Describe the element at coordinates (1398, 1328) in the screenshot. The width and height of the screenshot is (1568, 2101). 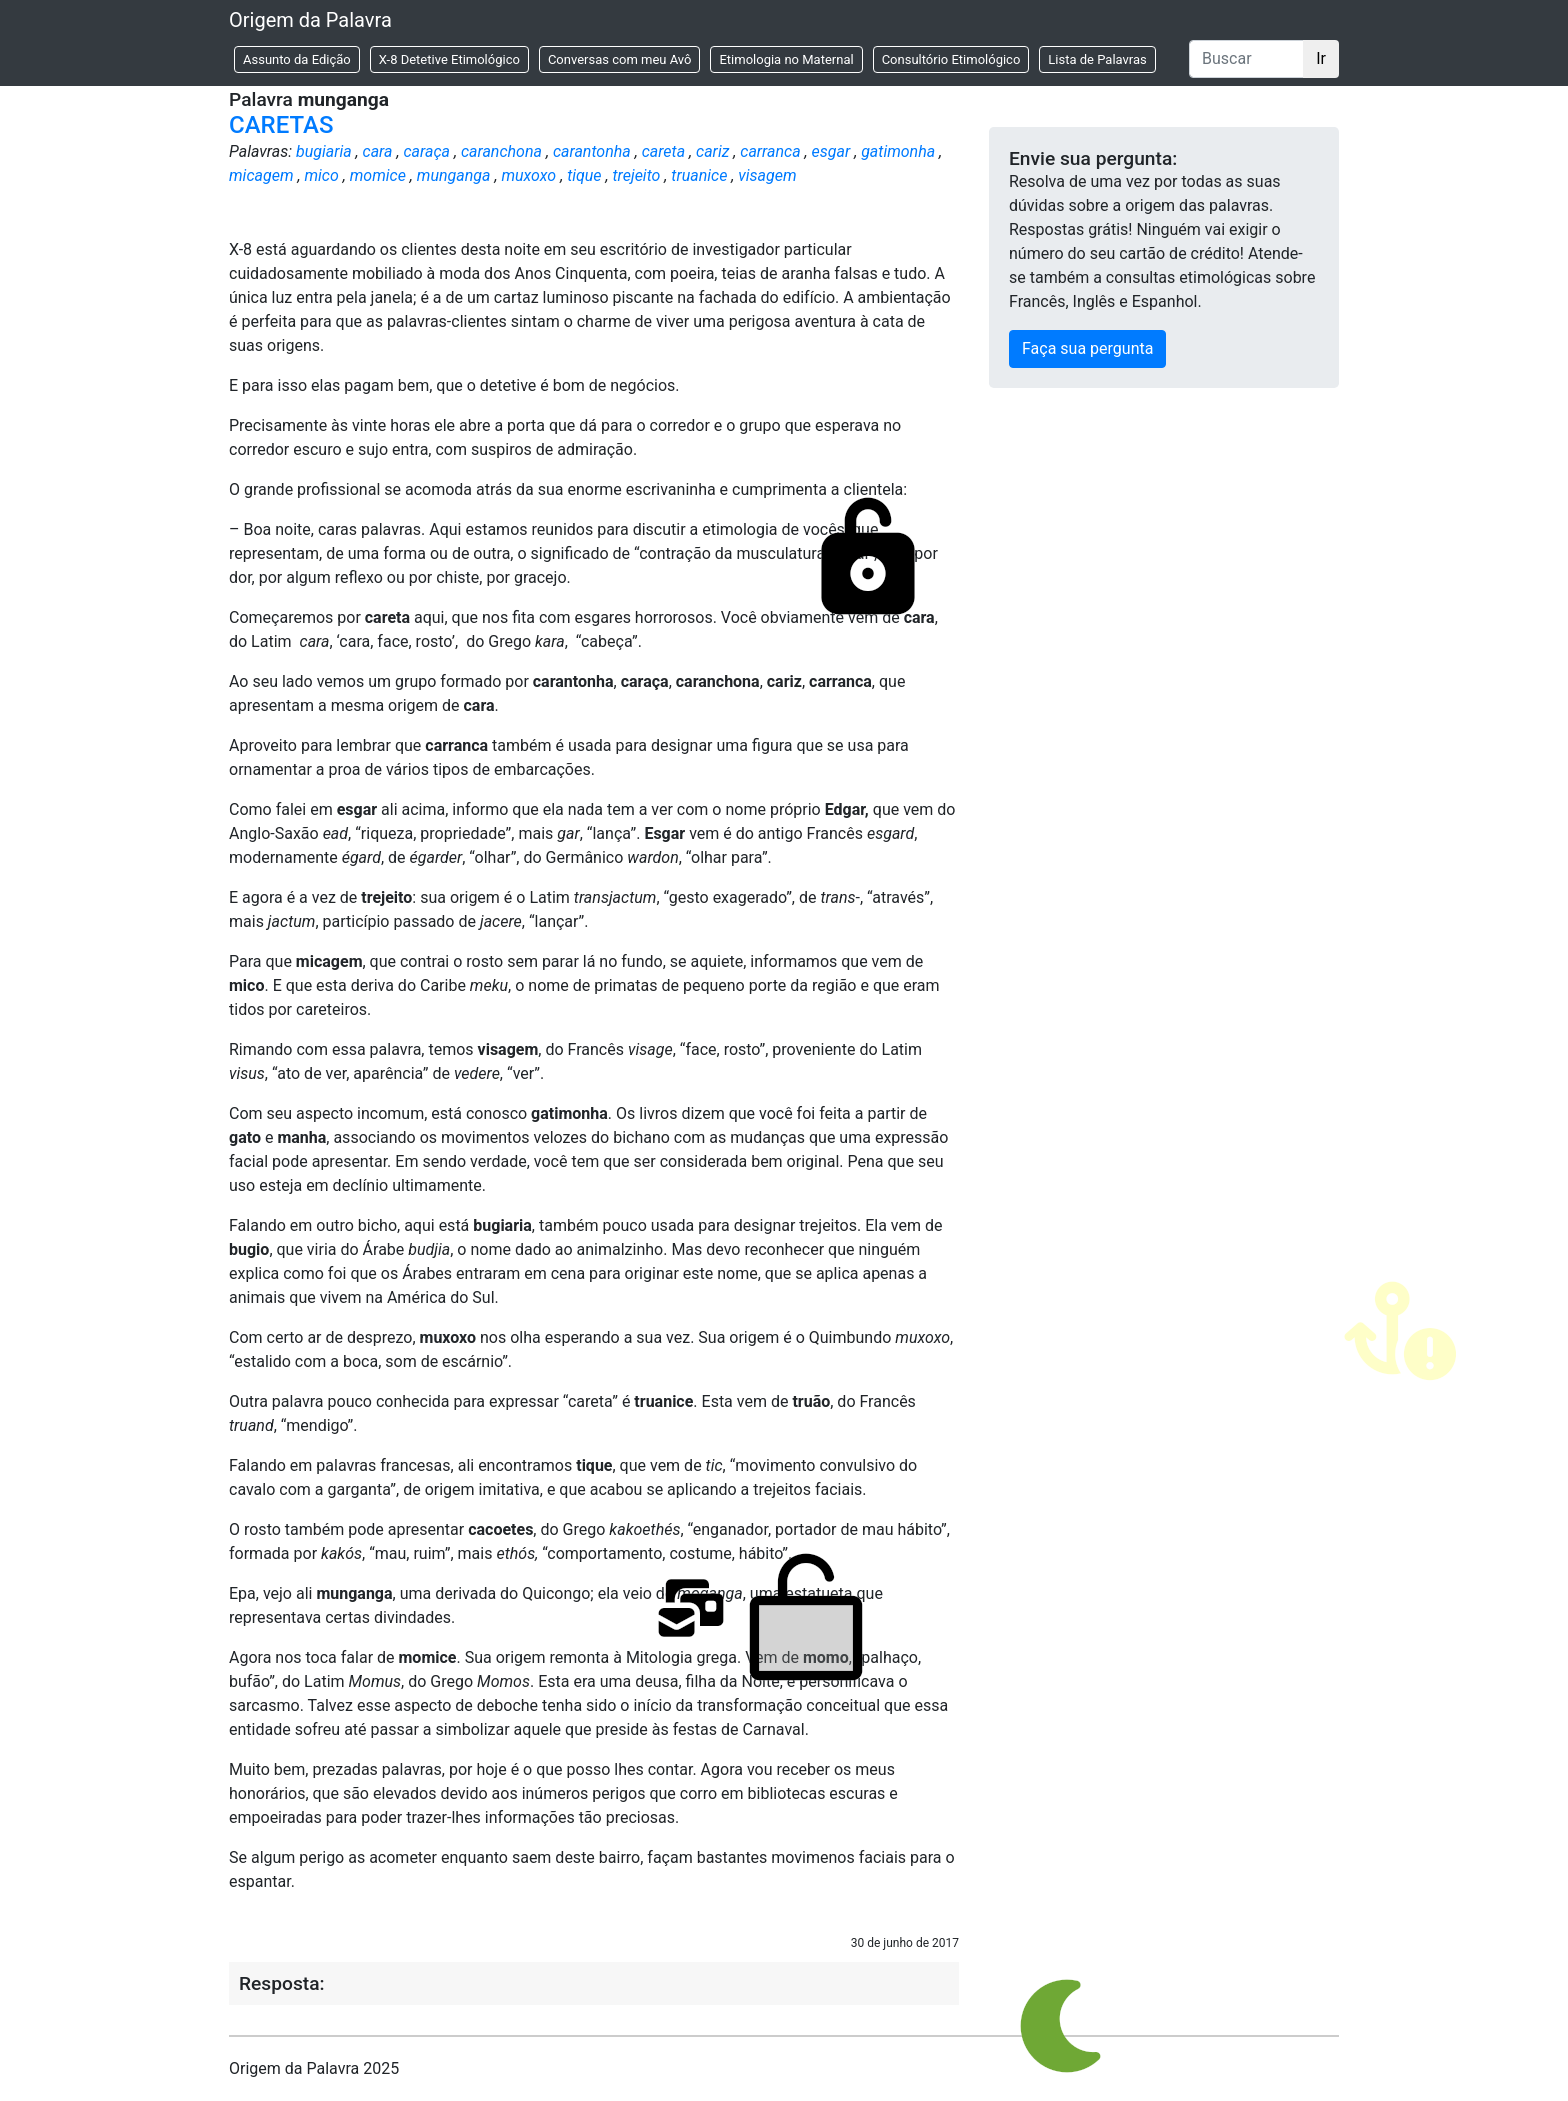
I see `anchor point warning or error` at that location.